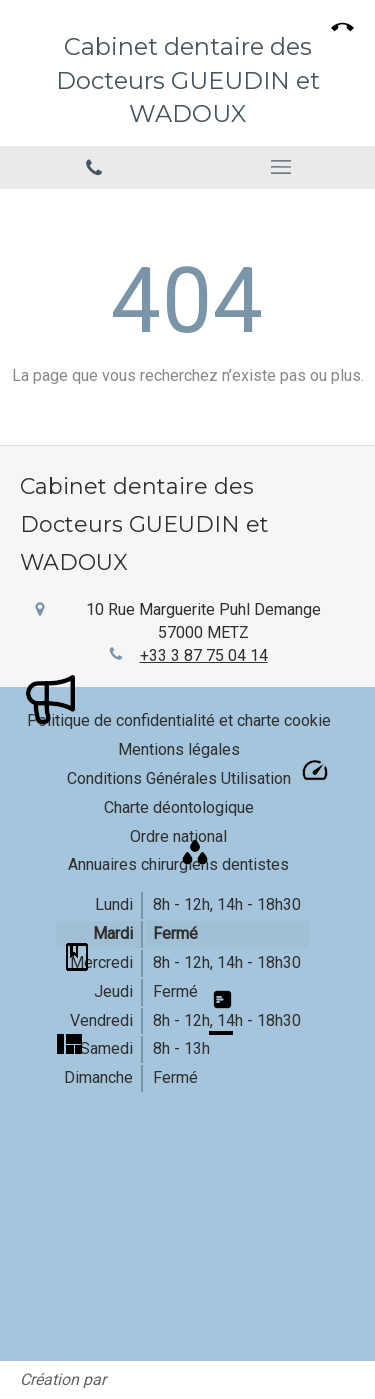 The image size is (375, 1399). Describe the element at coordinates (222, 999) in the screenshot. I see `align content to the left, vertically centered` at that location.